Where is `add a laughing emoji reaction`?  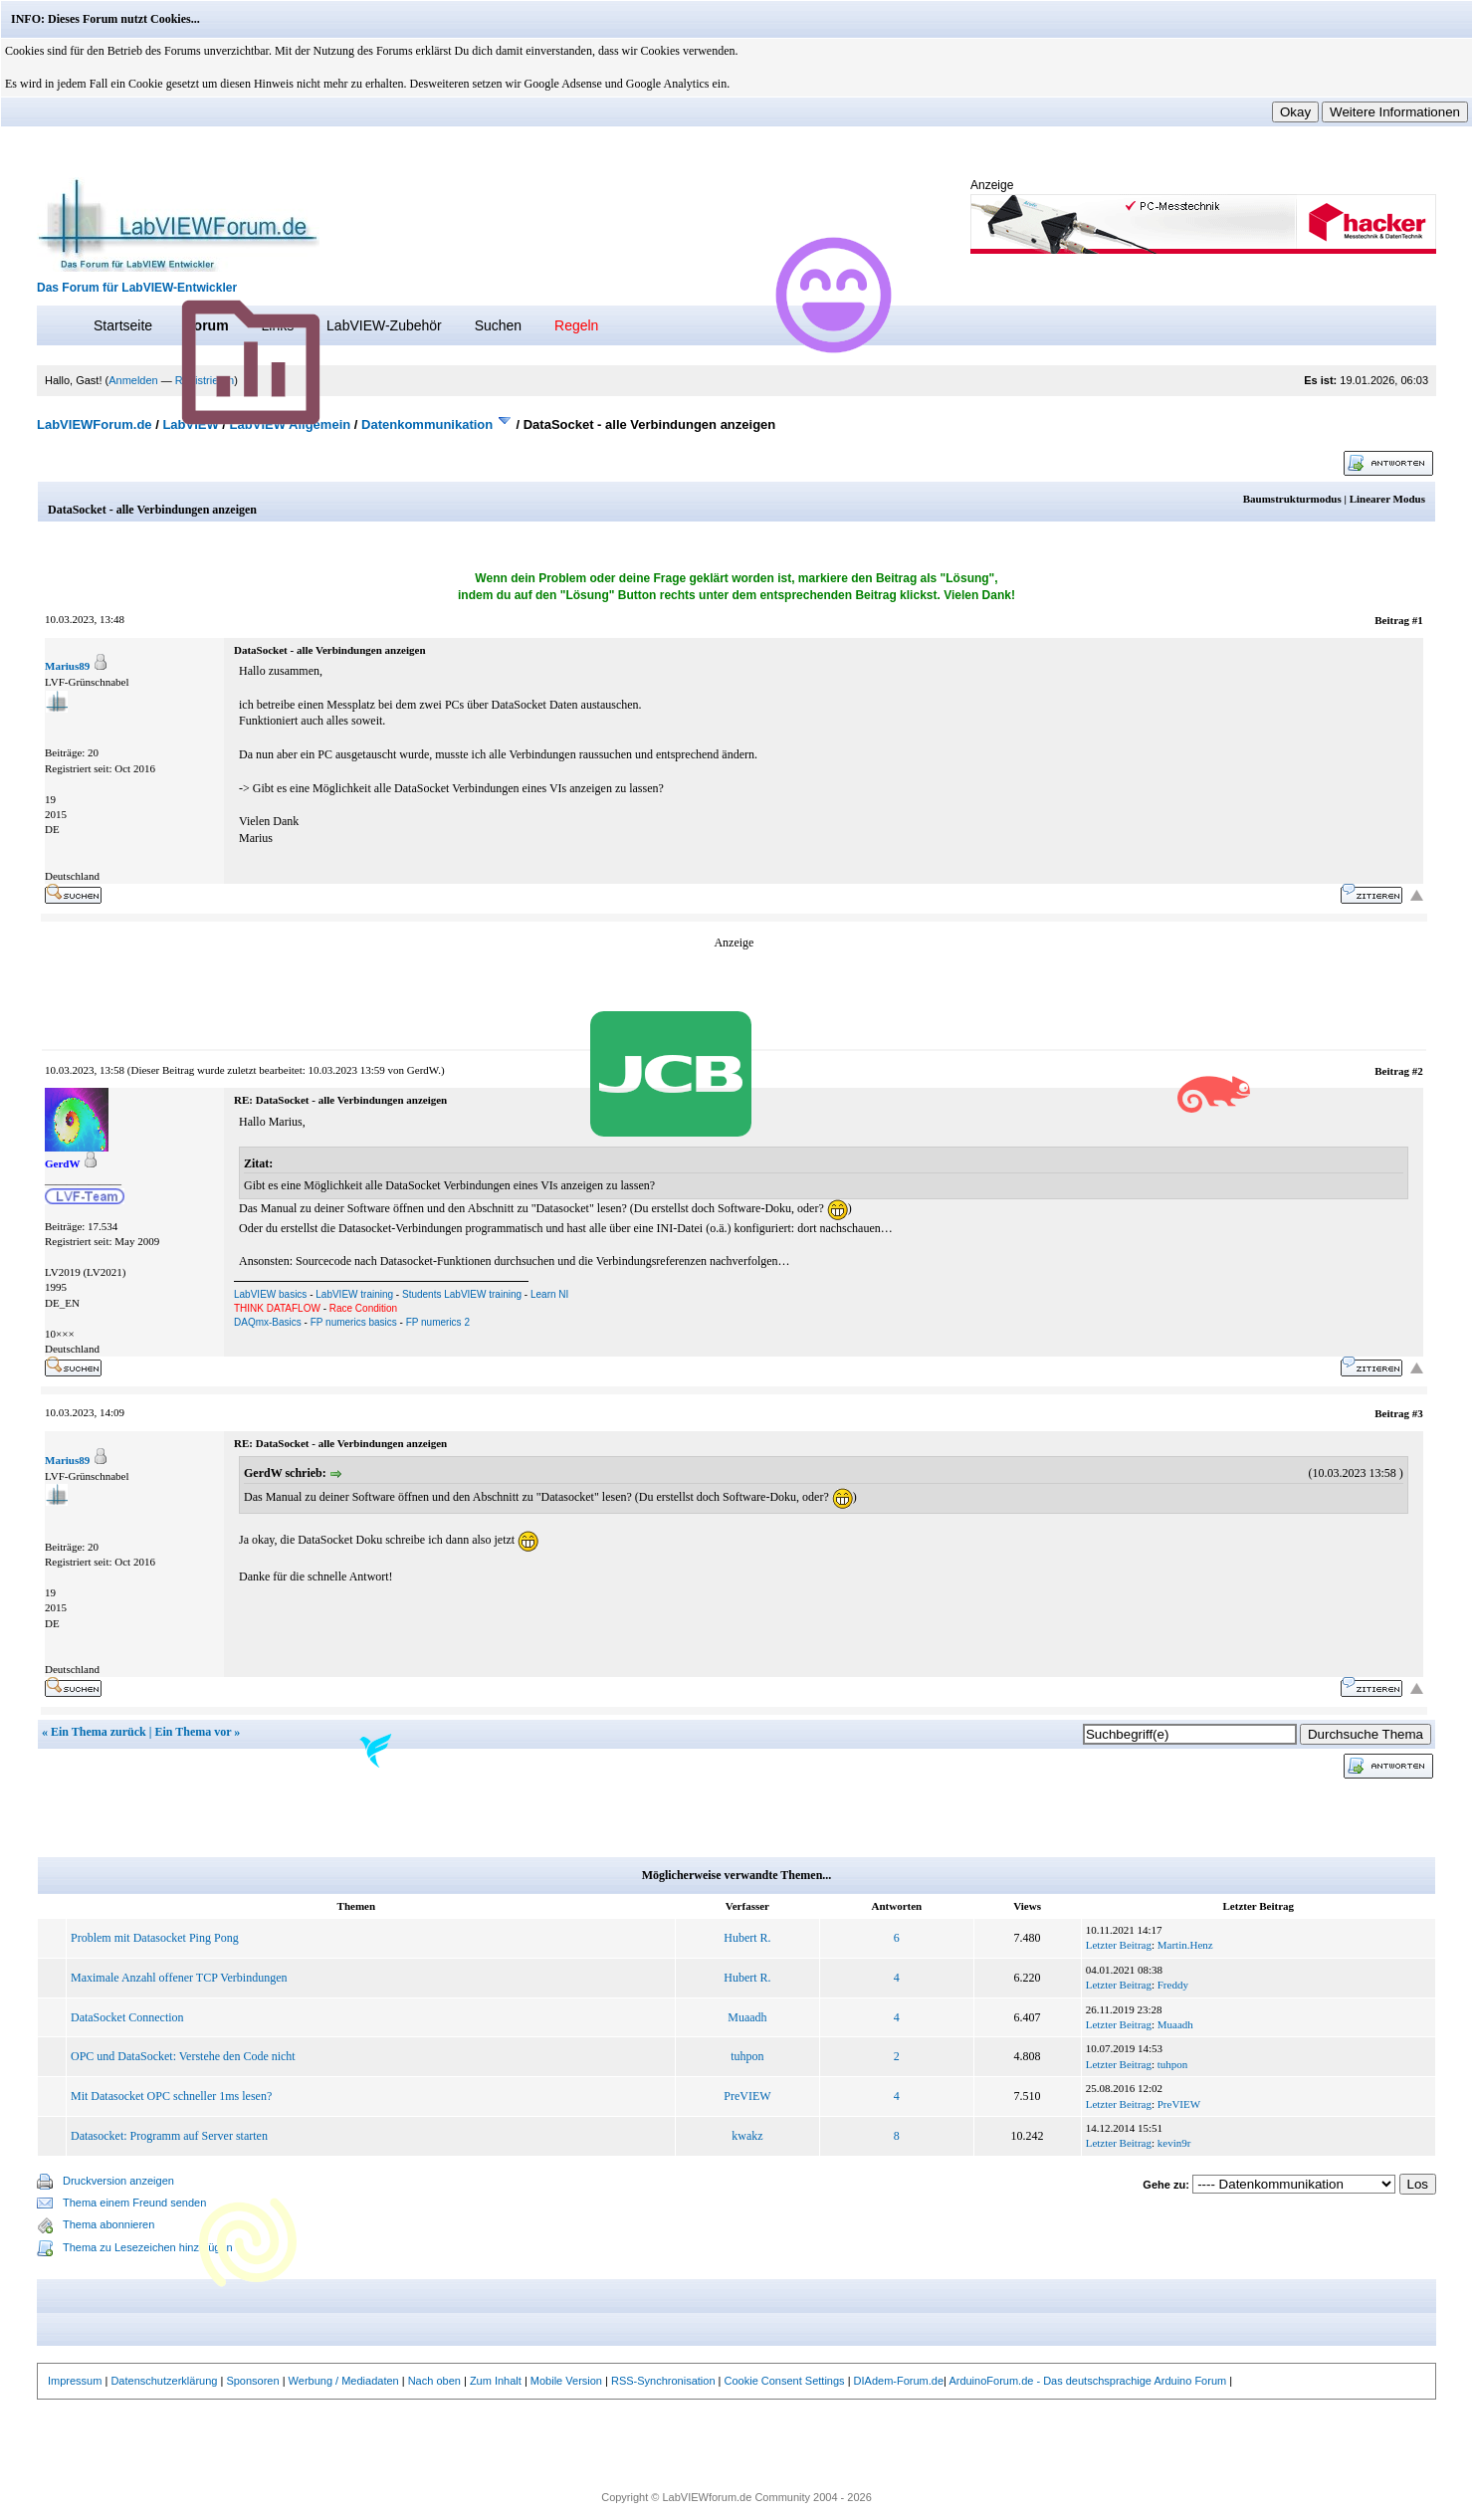 add a laughing emoji reaction is located at coordinates (833, 295).